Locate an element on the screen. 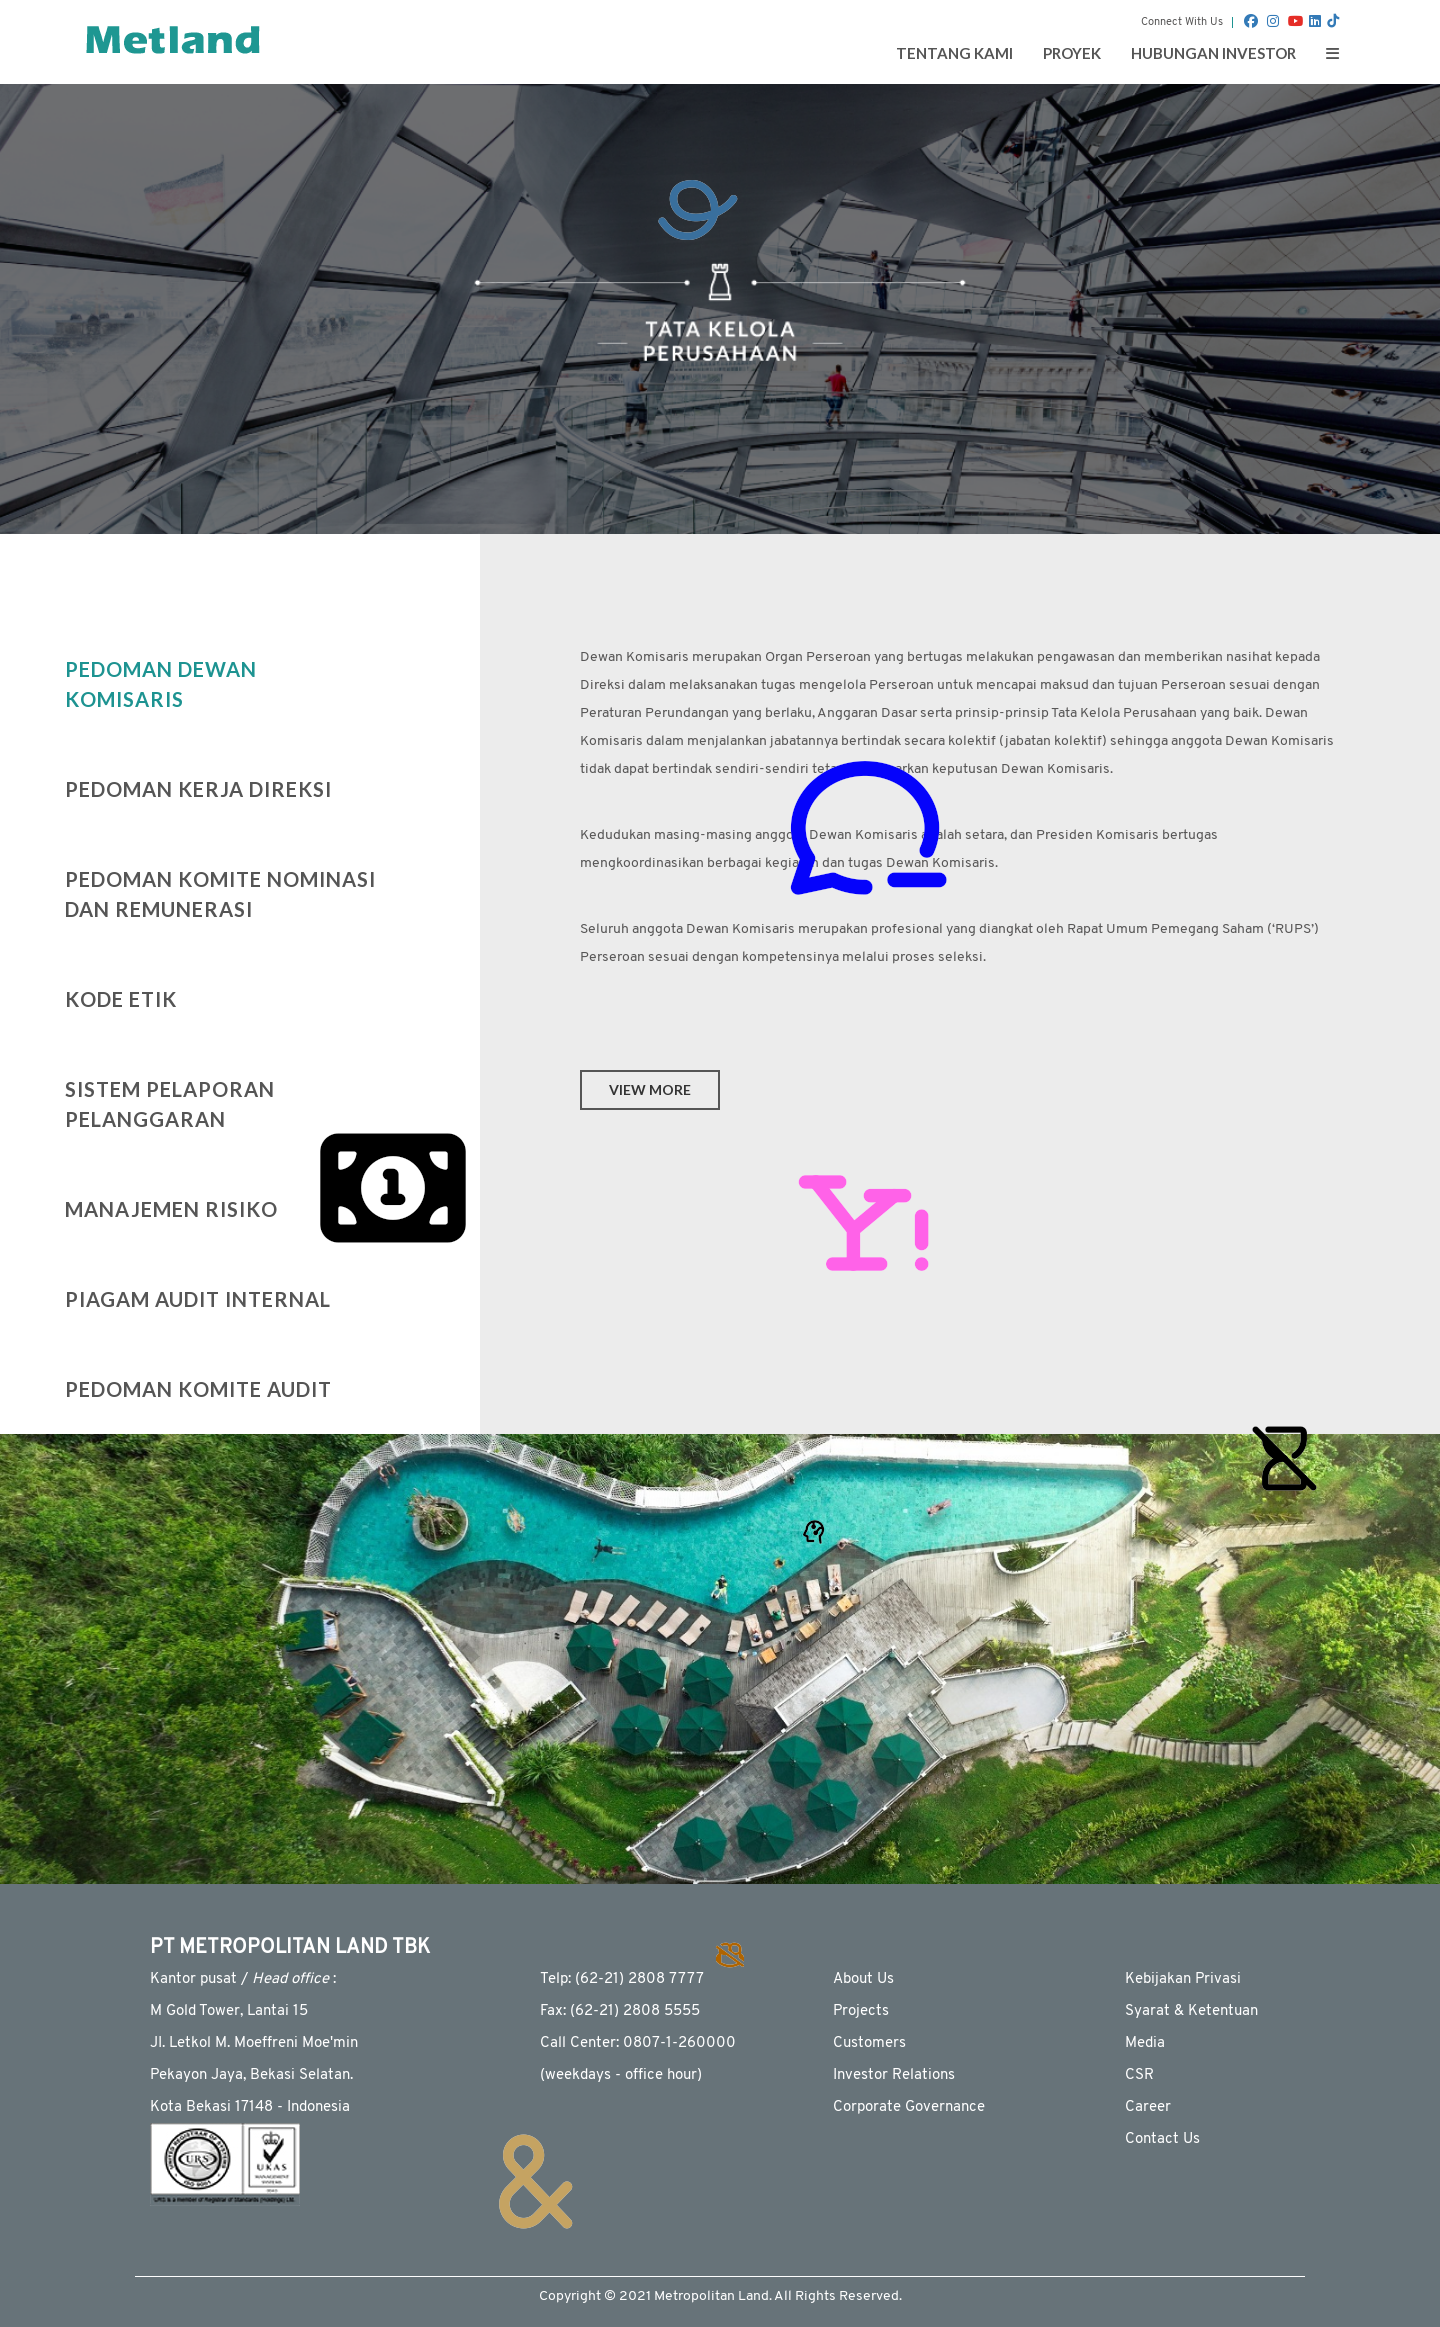  link to Yahoo account is located at coordinates (867, 1223).